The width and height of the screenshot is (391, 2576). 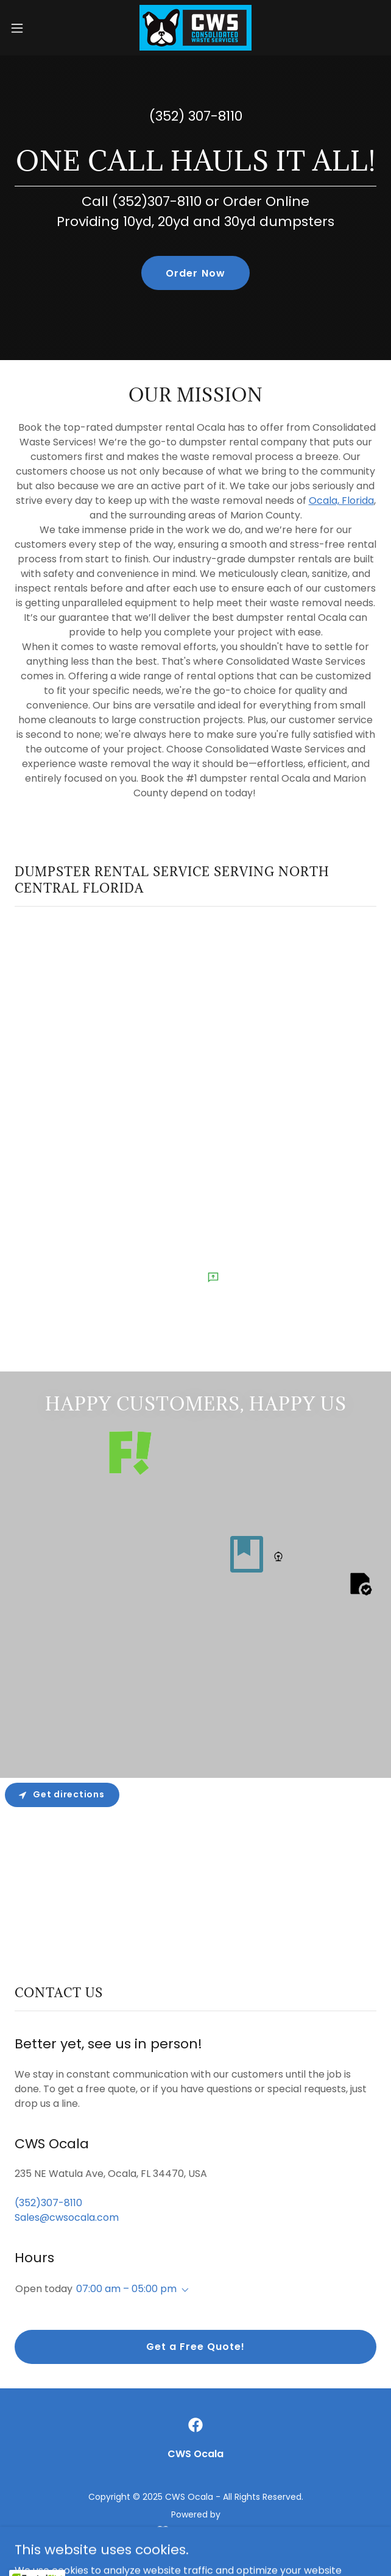 What do you see at coordinates (213, 1277) in the screenshot?
I see `upload a file to the chat` at bounding box center [213, 1277].